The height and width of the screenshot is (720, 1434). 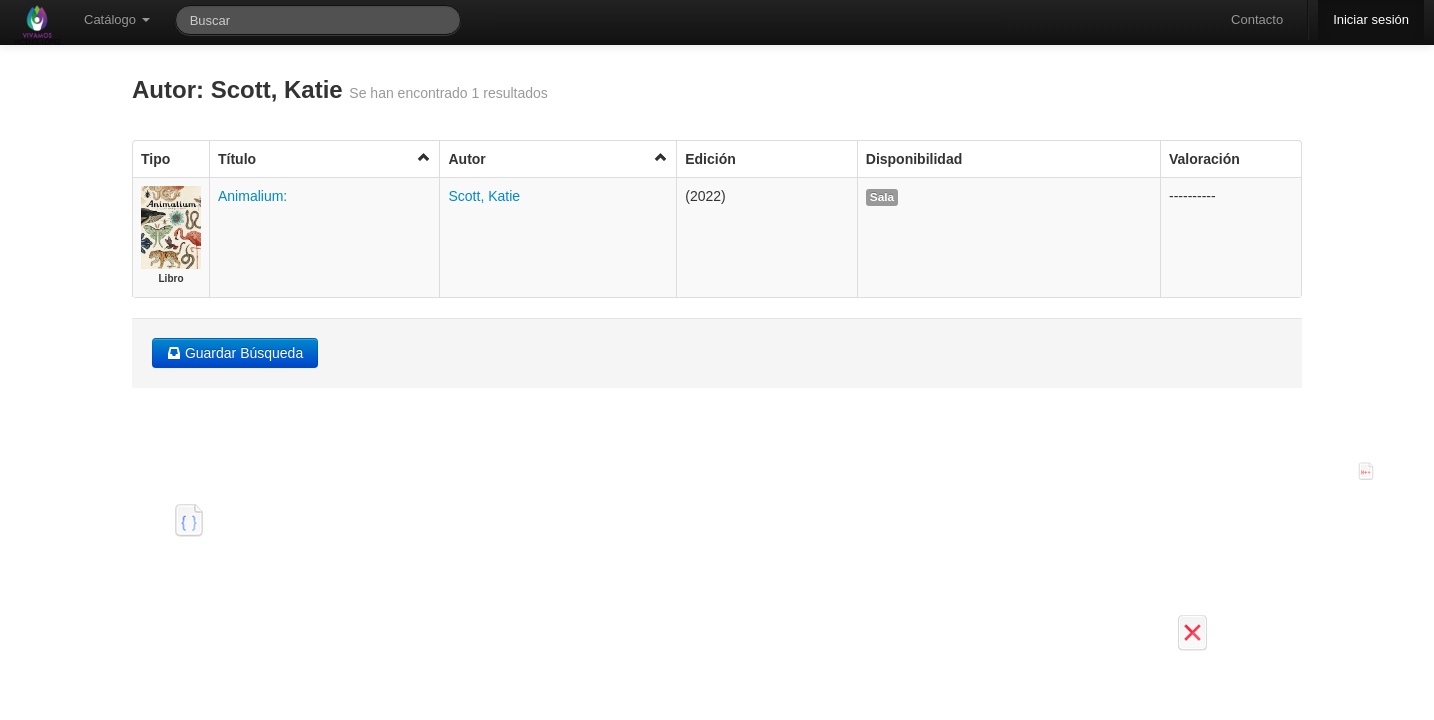 I want to click on open a CSS stylesheet file, so click(x=189, y=520).